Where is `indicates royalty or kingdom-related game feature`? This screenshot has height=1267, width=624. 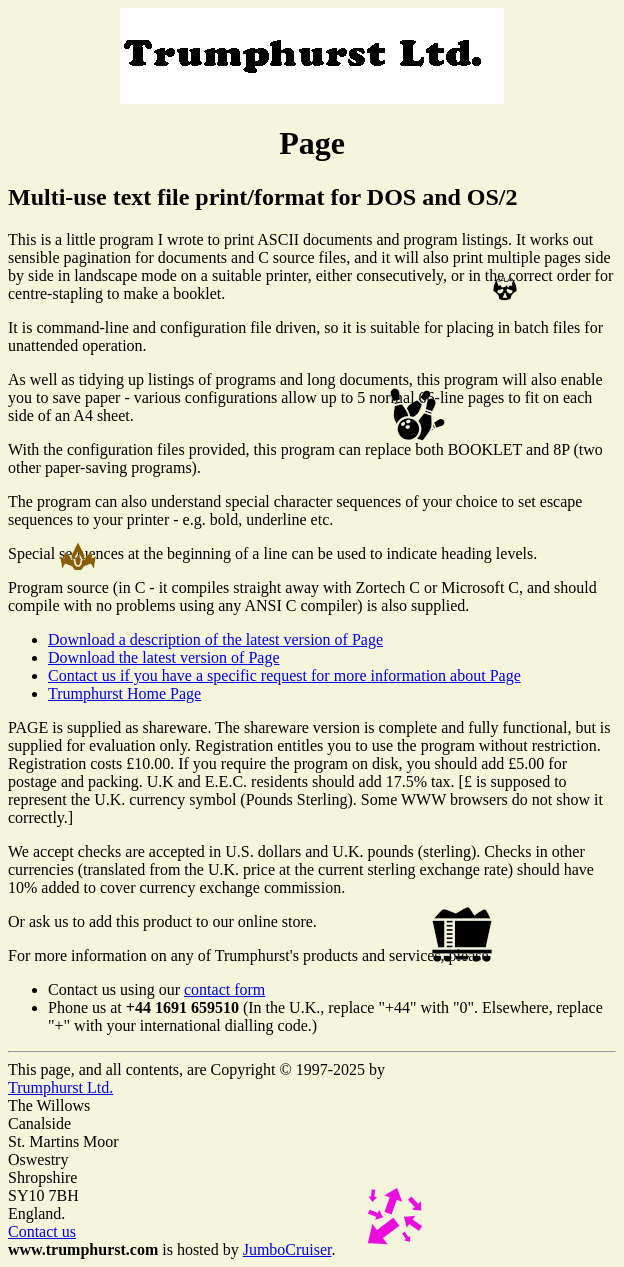
indicates royalty or kingdom-related game feature is located at coordinates (78, 557).